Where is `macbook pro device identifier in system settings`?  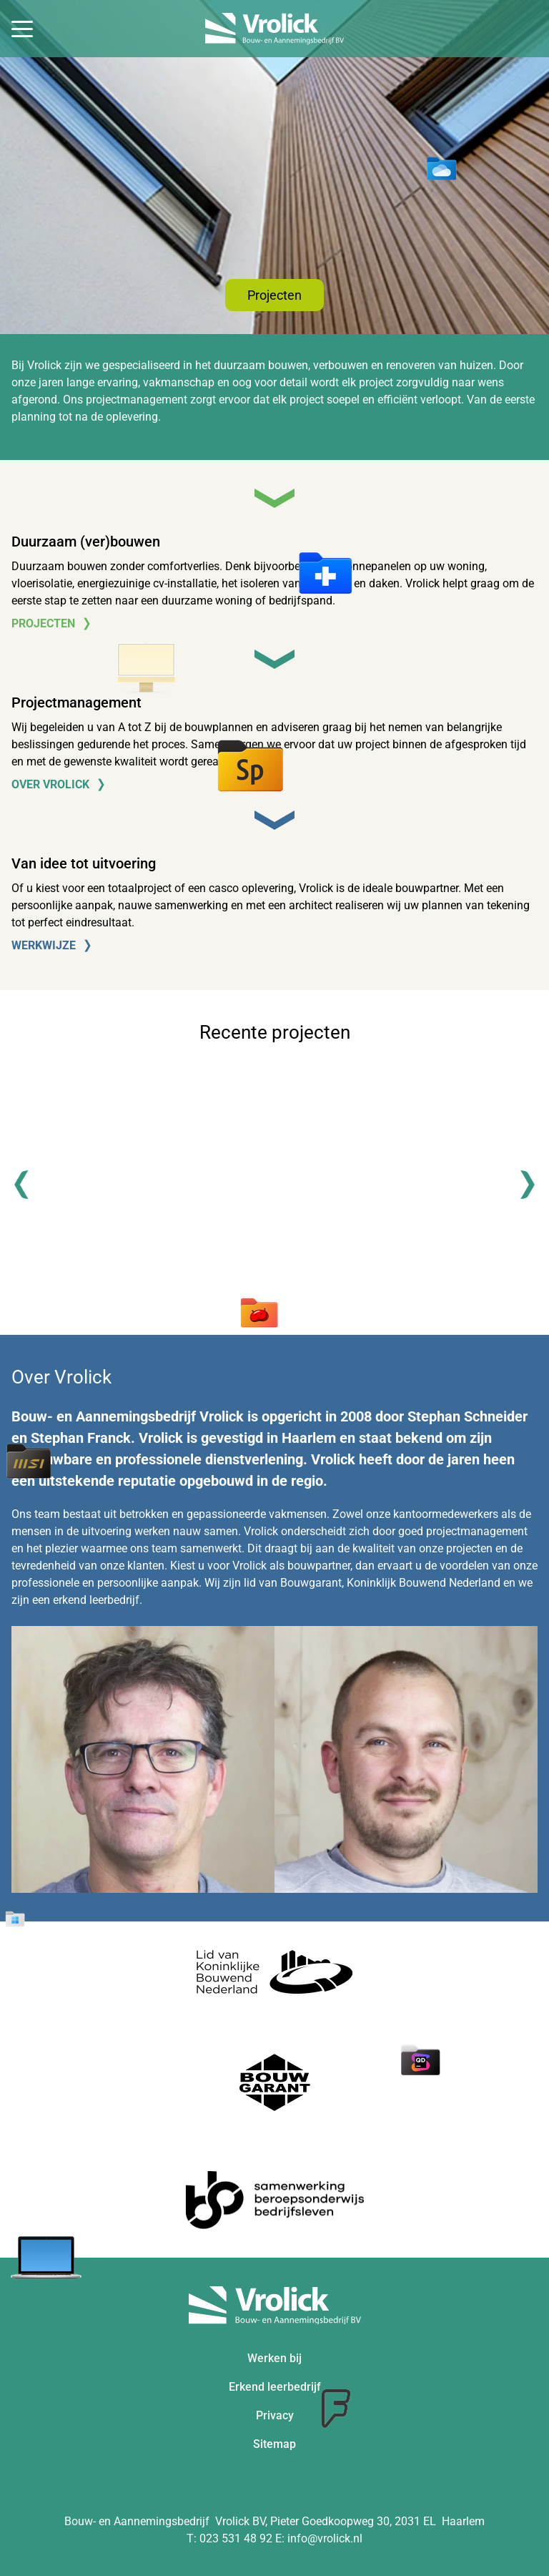 macbook pro device identifier in system settings is located at coordinates (46, 2255).